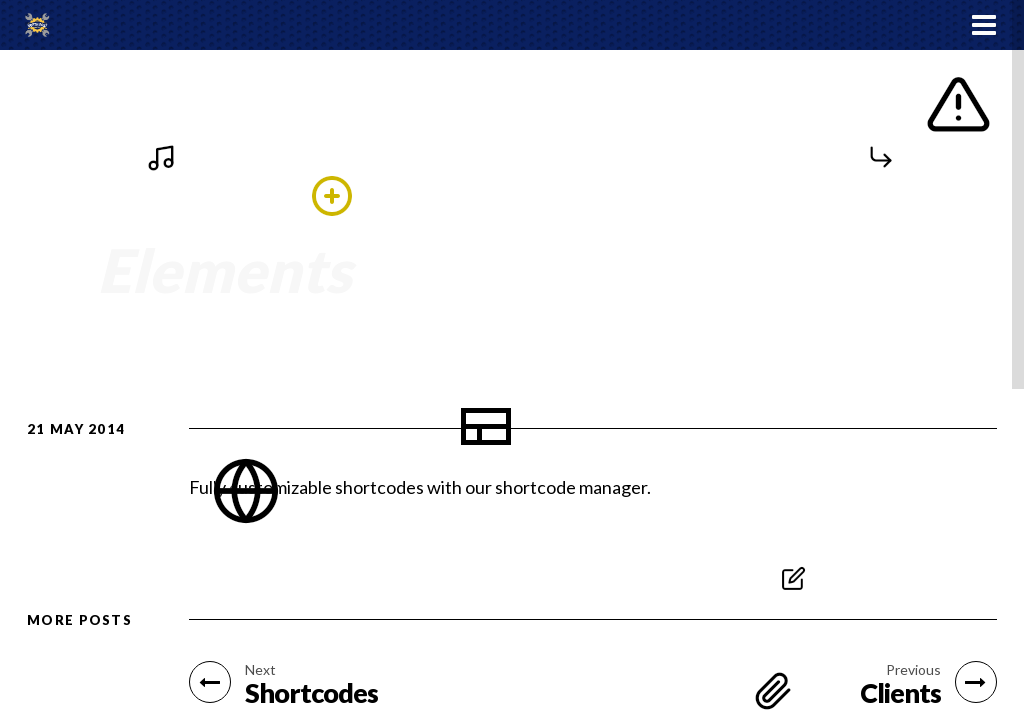 The height and width of the screenshot is (720, 1024). I want to click on switch to a different language or region, so click(246, 491).